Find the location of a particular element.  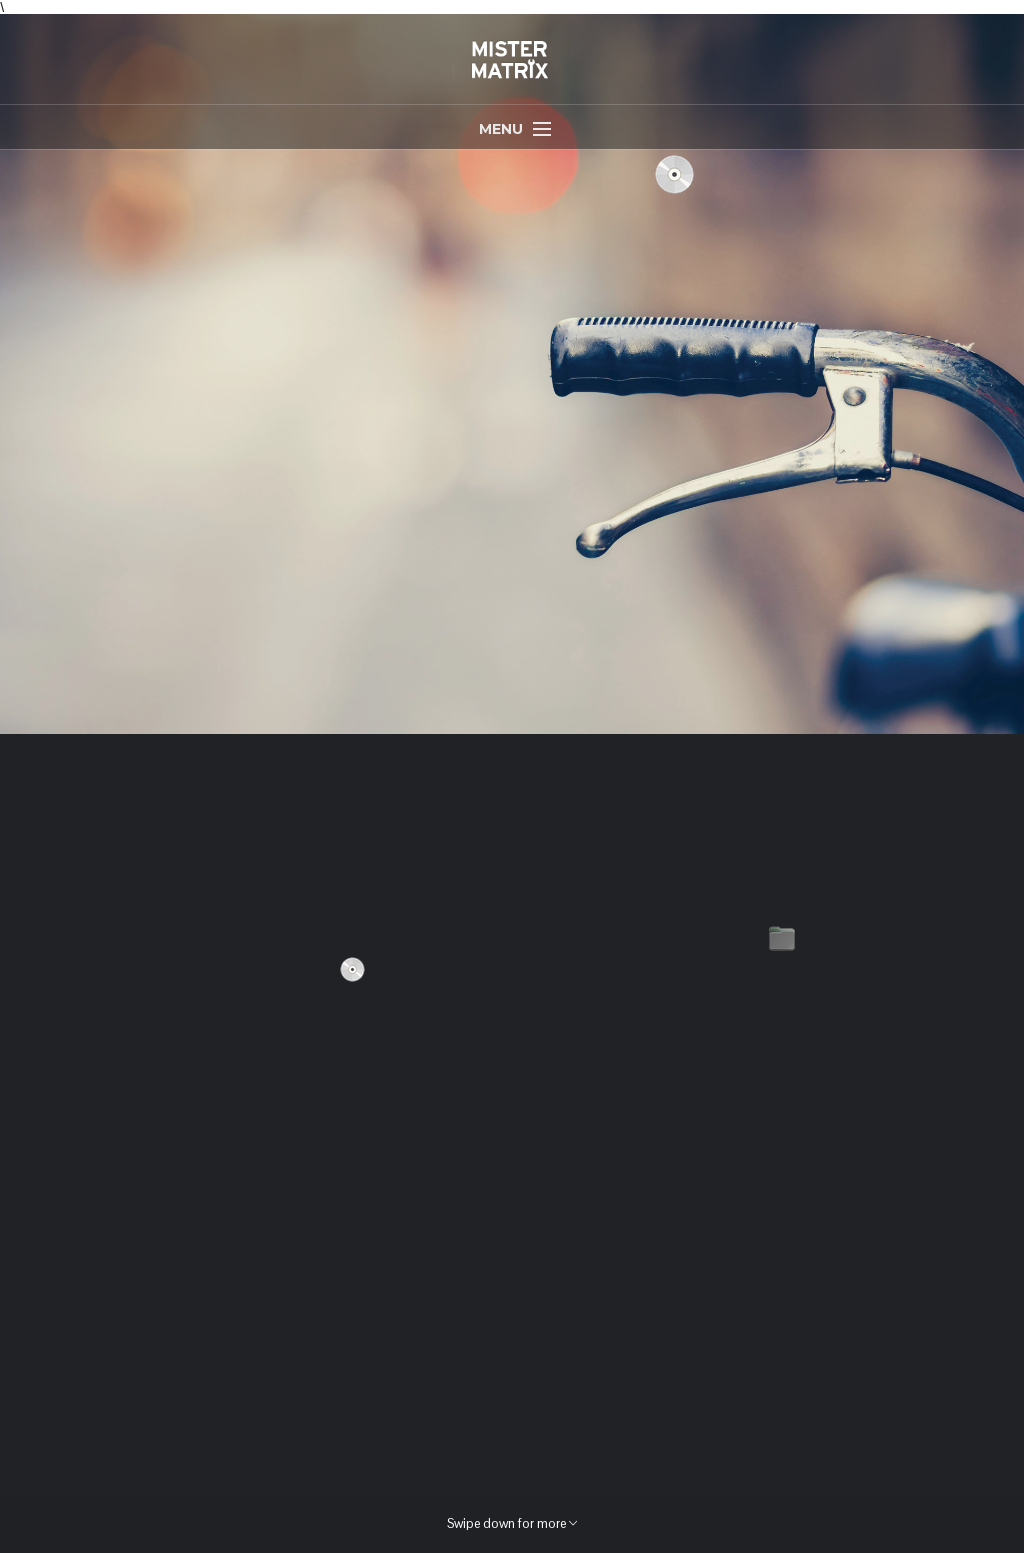

unmount or eject a CD/DVD writer drive is located at coordinates (674, 174).